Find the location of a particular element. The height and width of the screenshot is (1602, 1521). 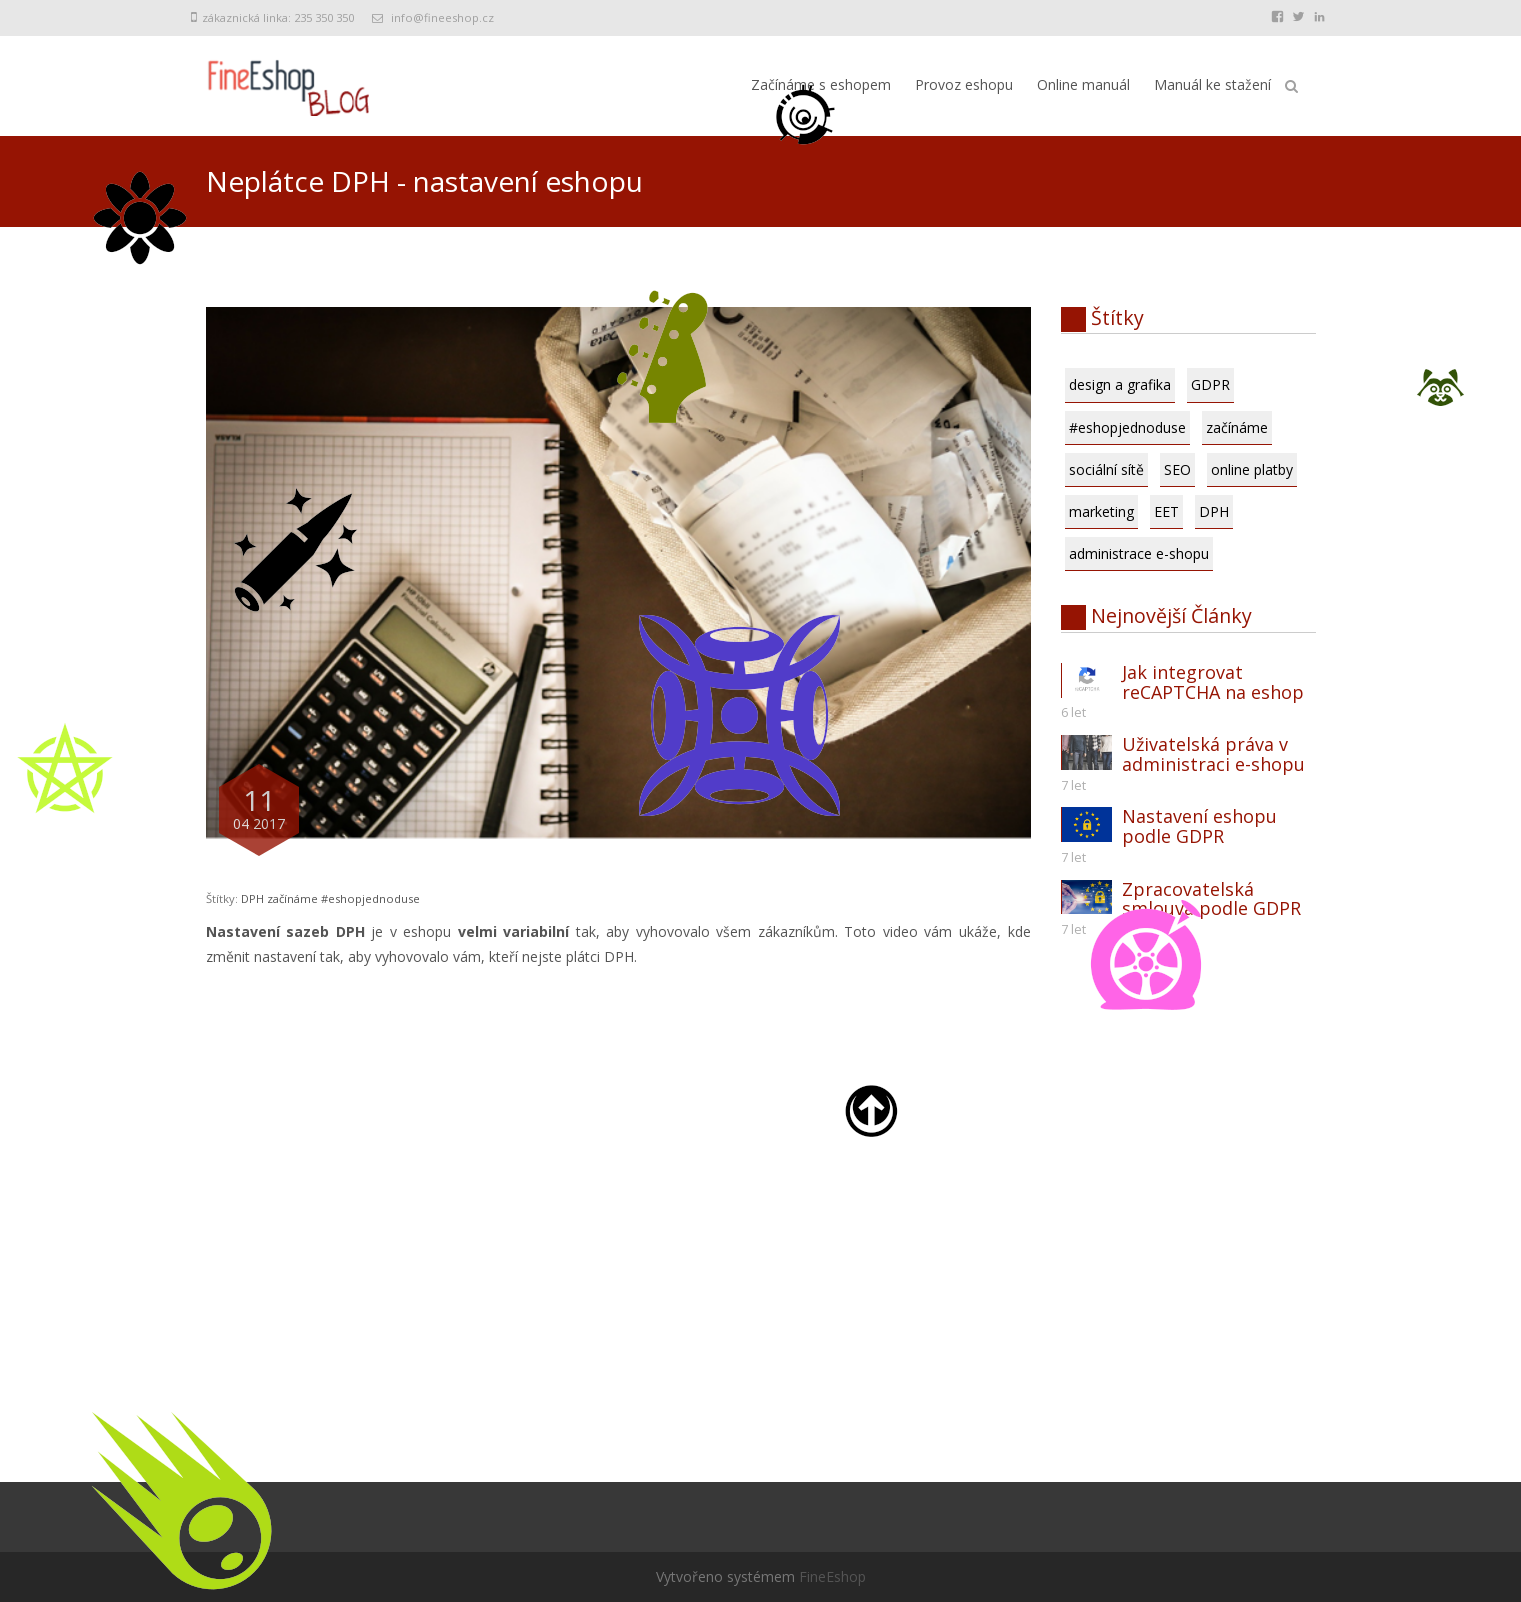

raccoon character or mascot avatar is located at coordinates (1440, 387).